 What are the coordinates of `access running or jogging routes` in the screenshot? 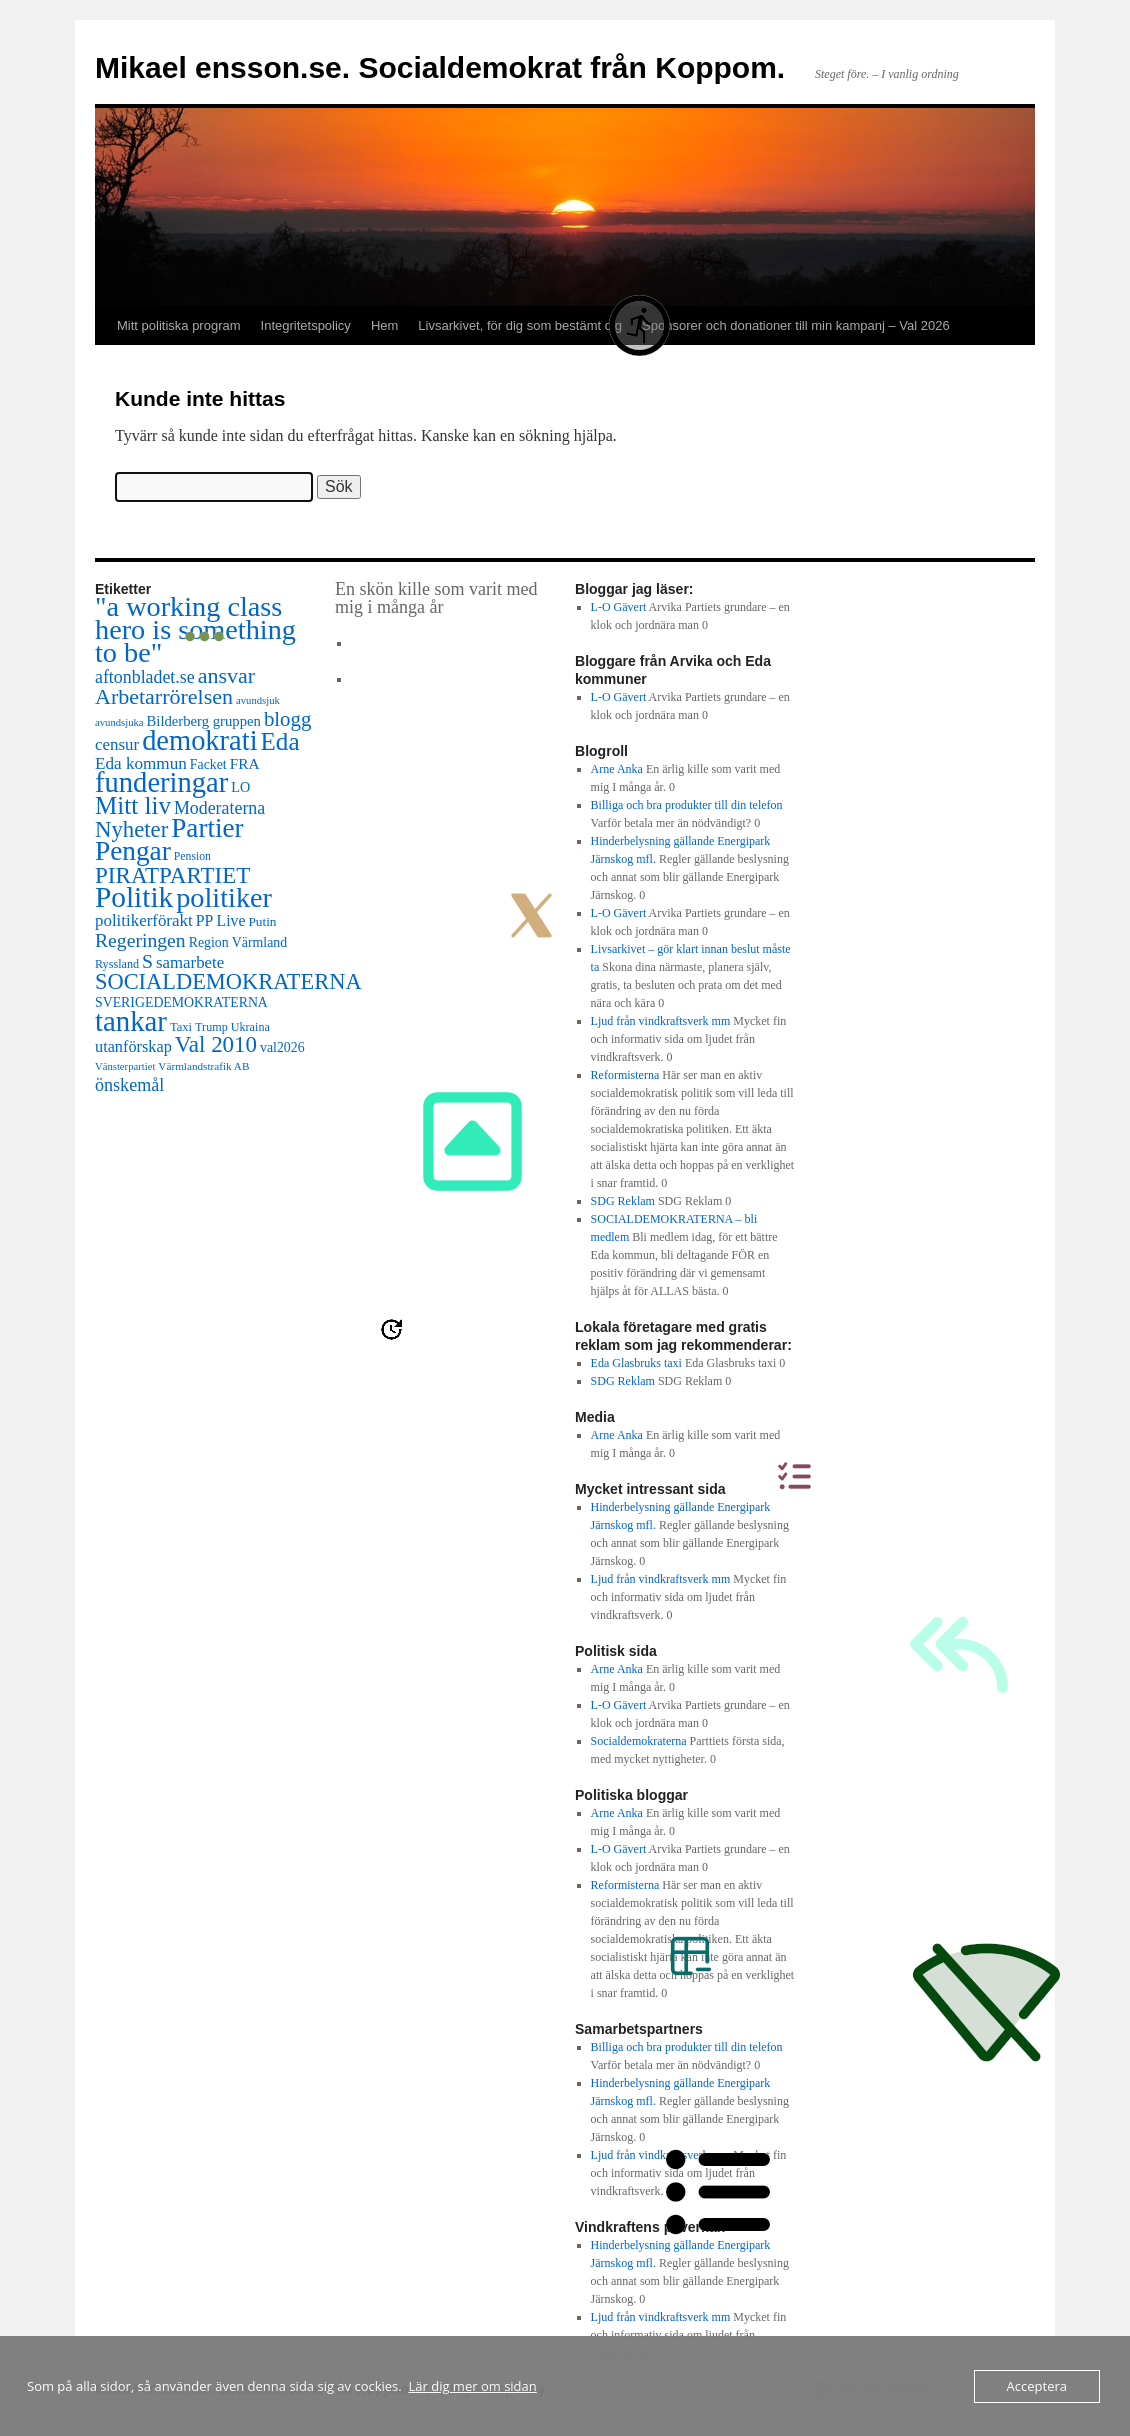 It's located at (639, 325).